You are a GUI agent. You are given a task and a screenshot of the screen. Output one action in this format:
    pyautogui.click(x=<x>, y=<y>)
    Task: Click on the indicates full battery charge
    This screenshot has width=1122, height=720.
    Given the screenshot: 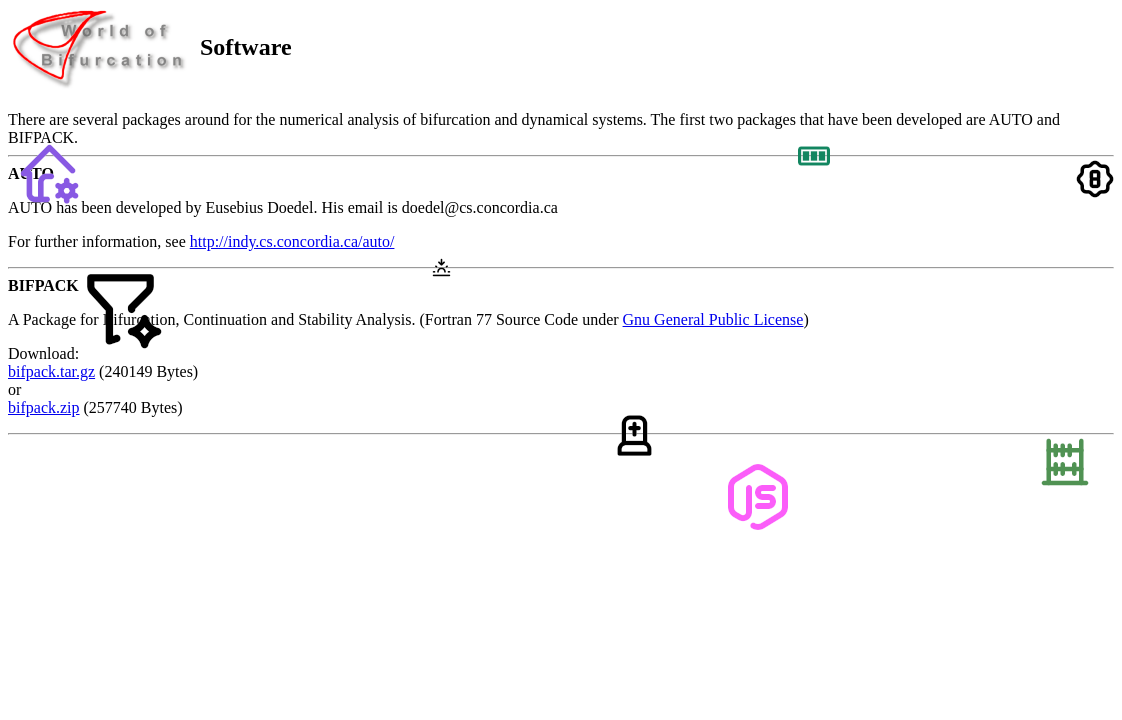 What is the action you would take?
    pyautogui.click(x=814, y=156)
    